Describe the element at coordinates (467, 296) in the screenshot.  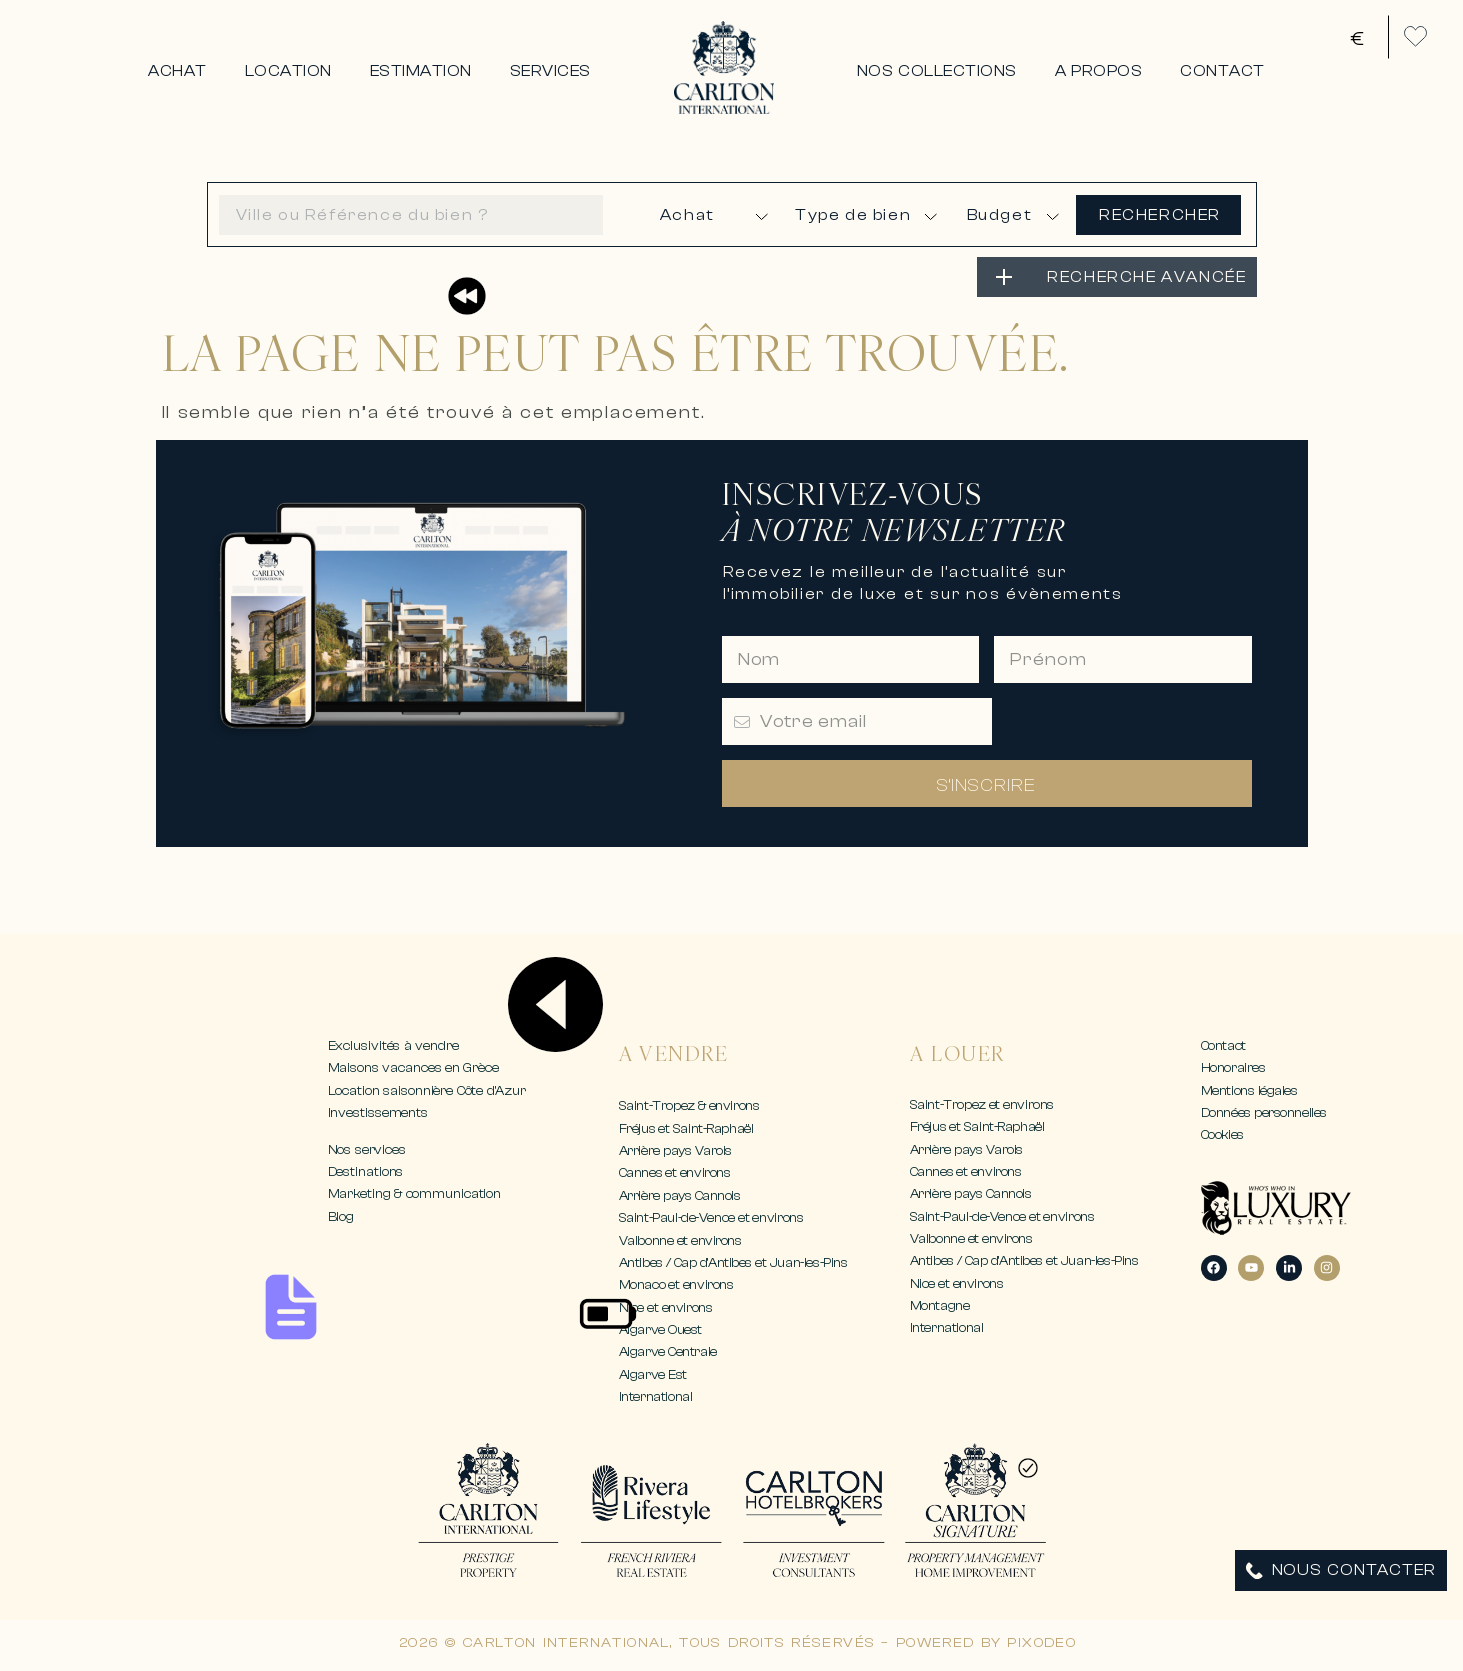
I see `skip to previous track` at that location.